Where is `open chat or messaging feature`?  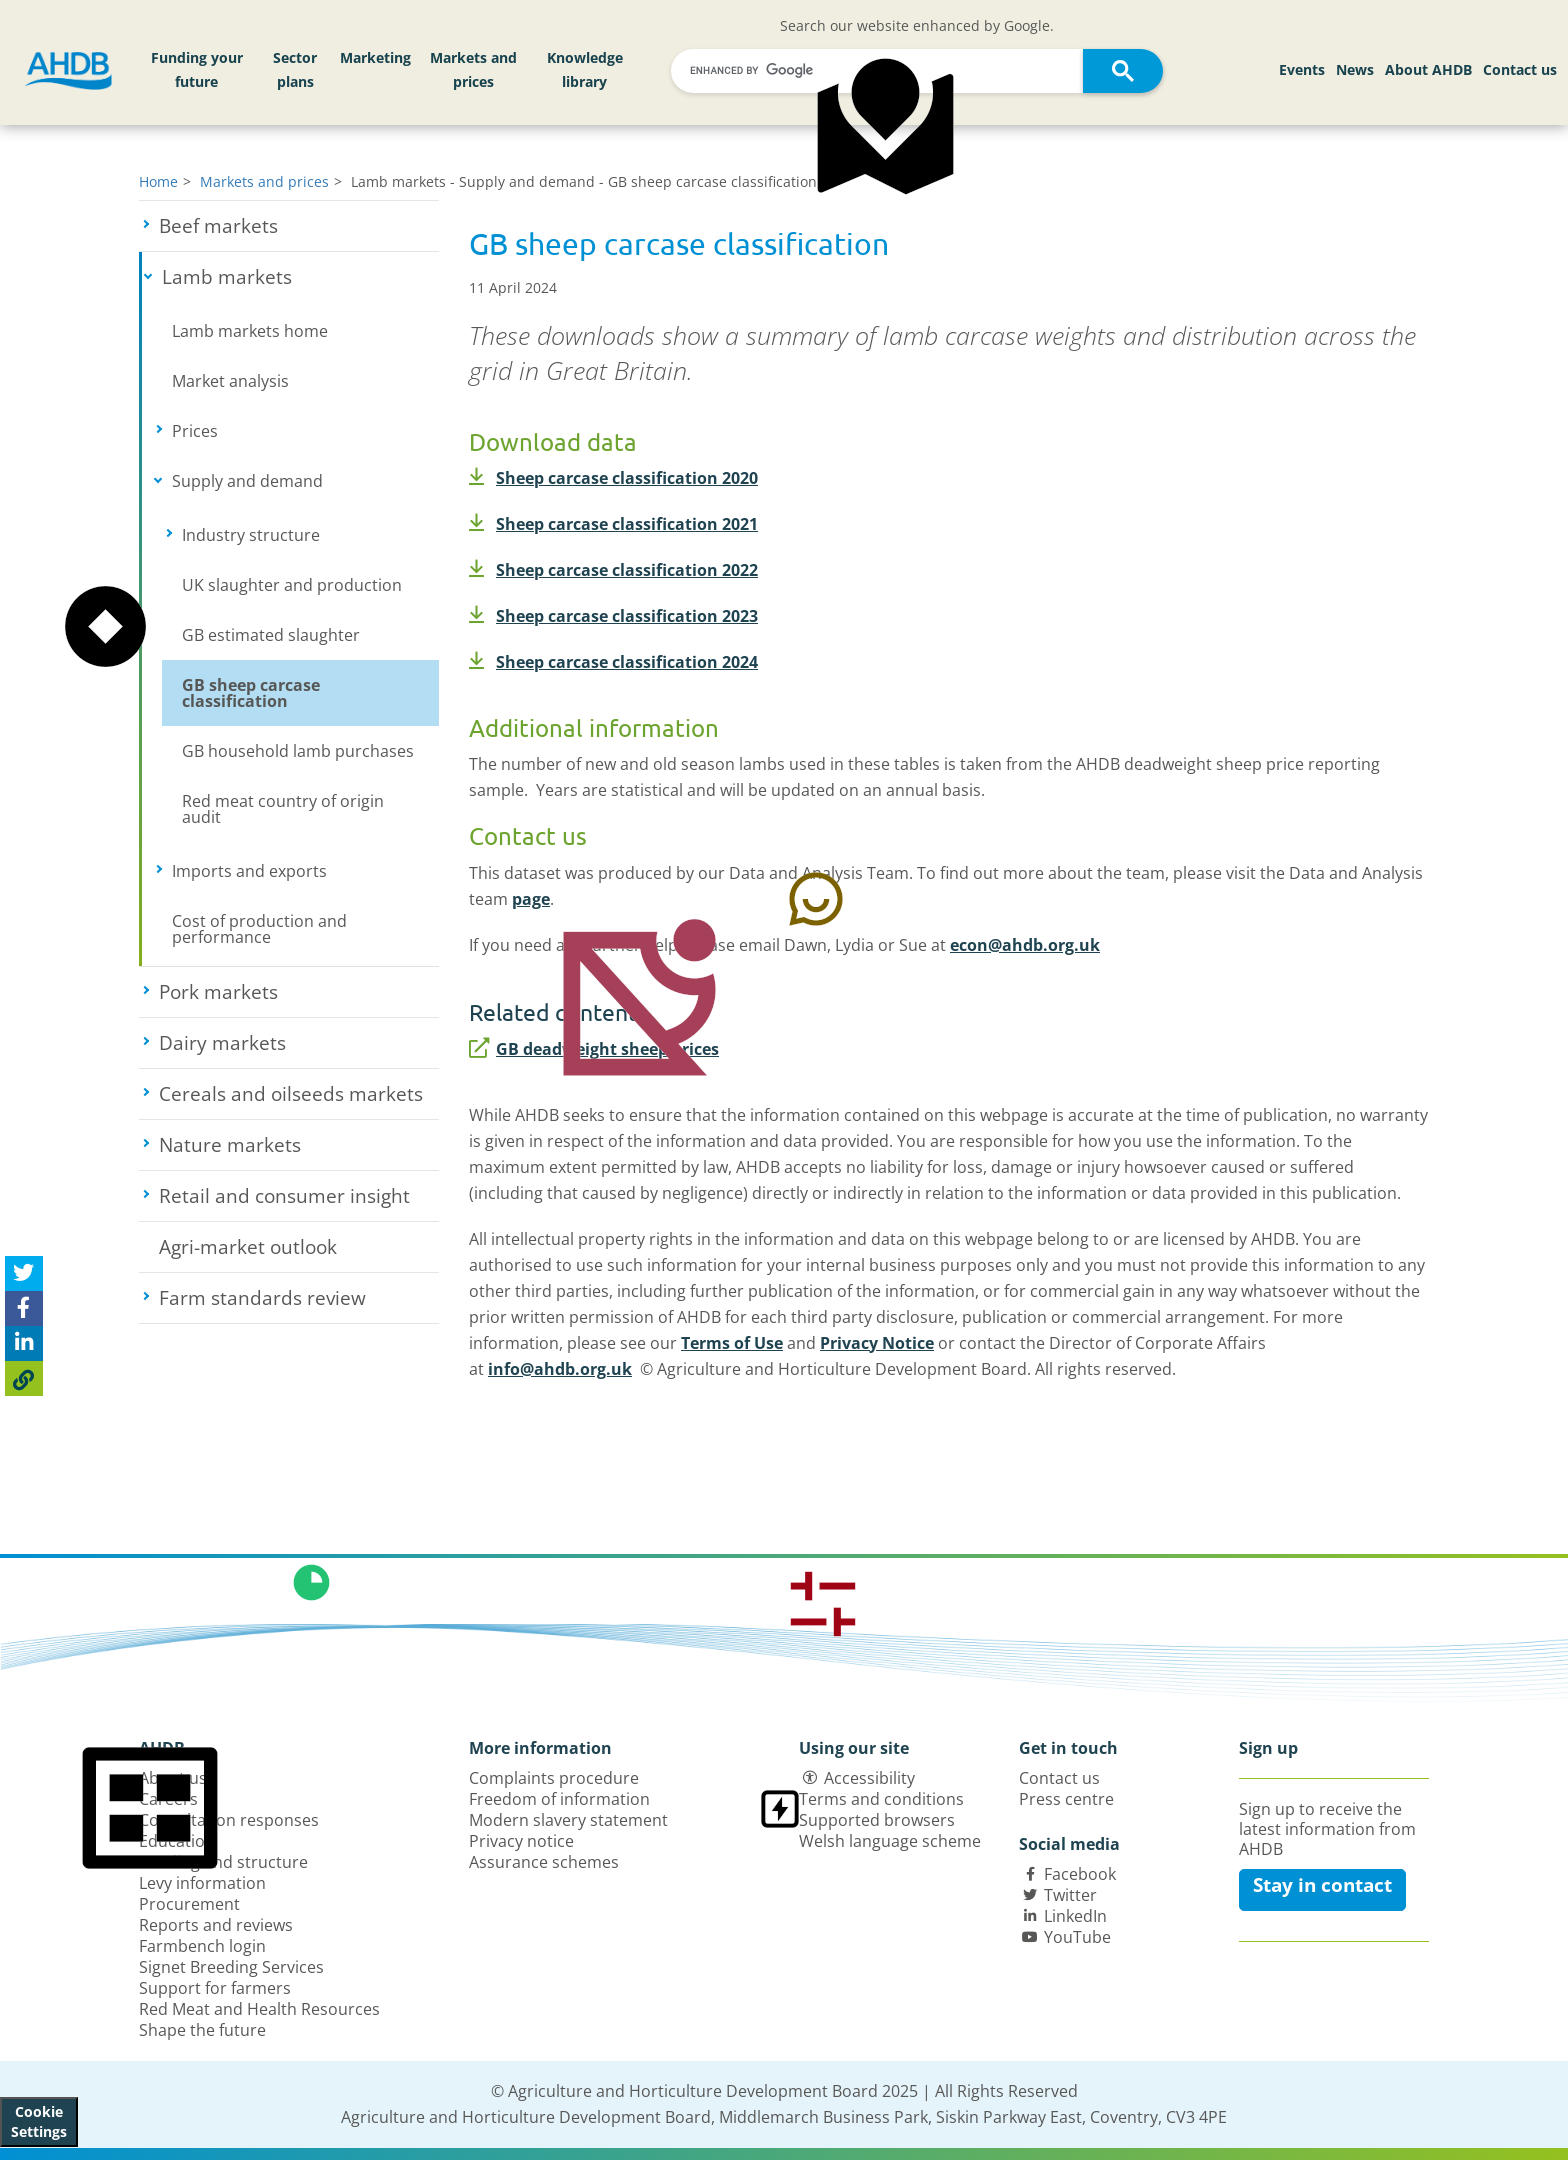
open chat or messaging feature is located at coordinates (816, 899).